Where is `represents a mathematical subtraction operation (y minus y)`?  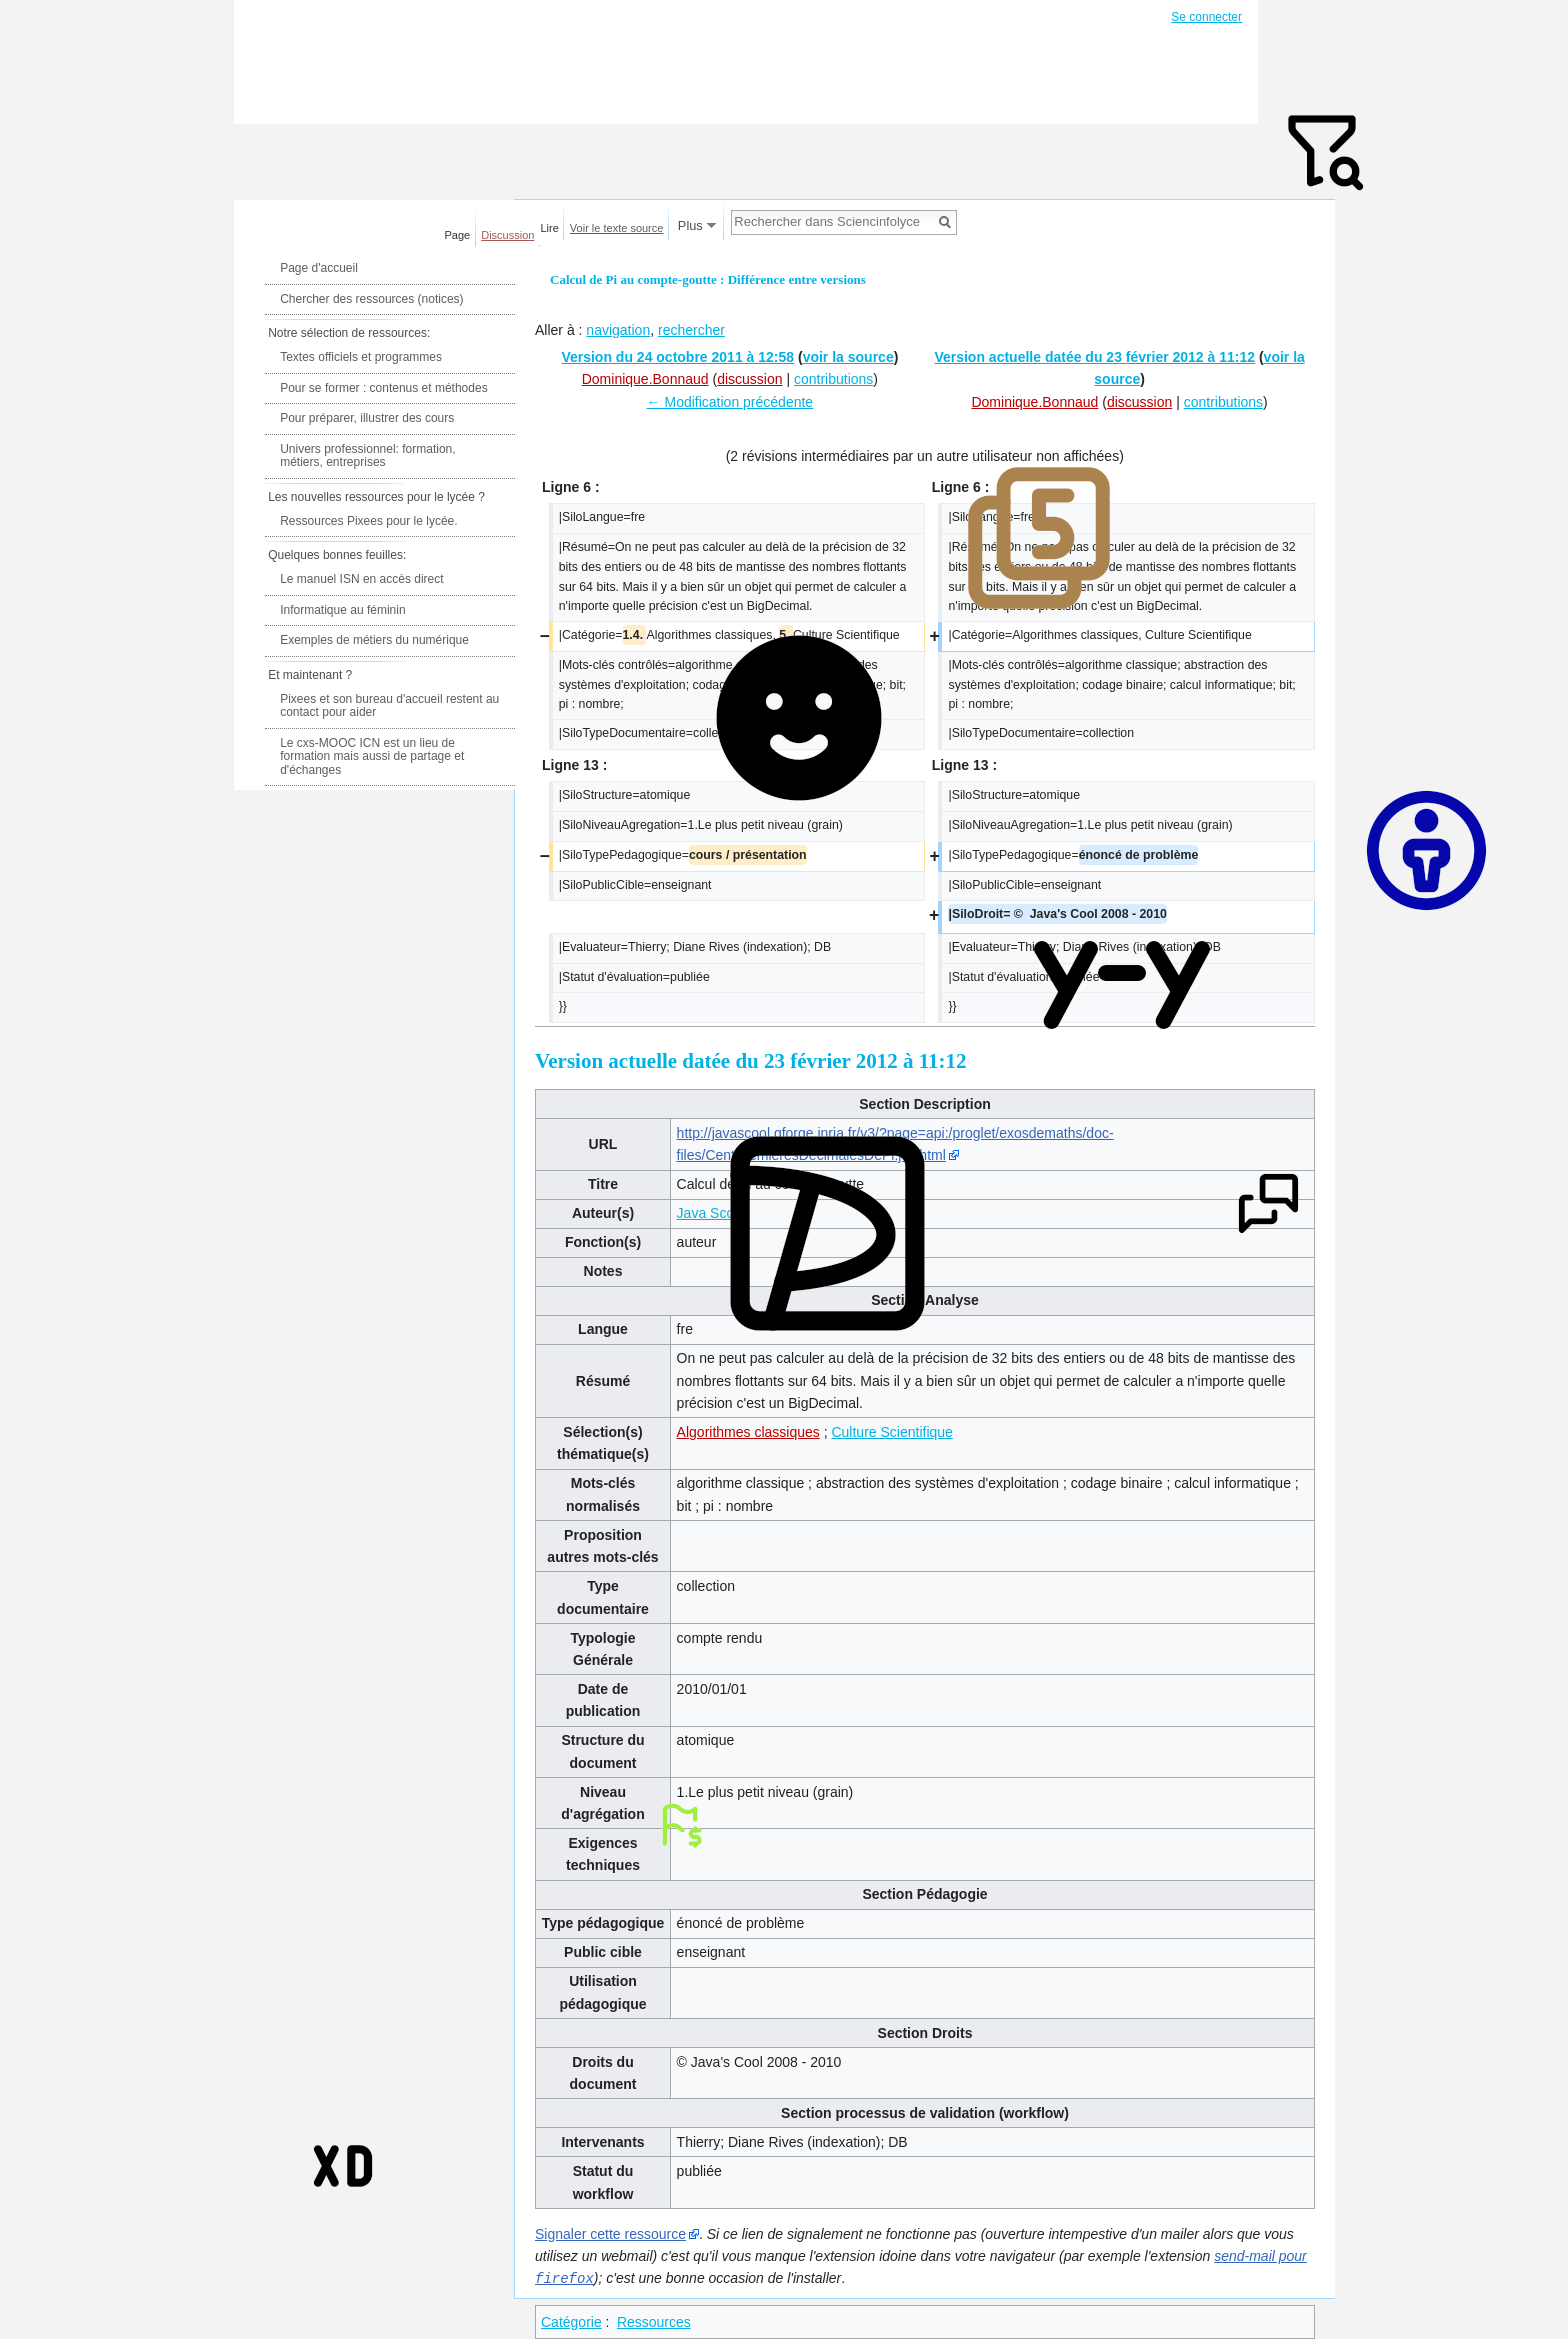
represents a mathematical subtraction operation (y minus y) is located at coordinates (1122, 973).